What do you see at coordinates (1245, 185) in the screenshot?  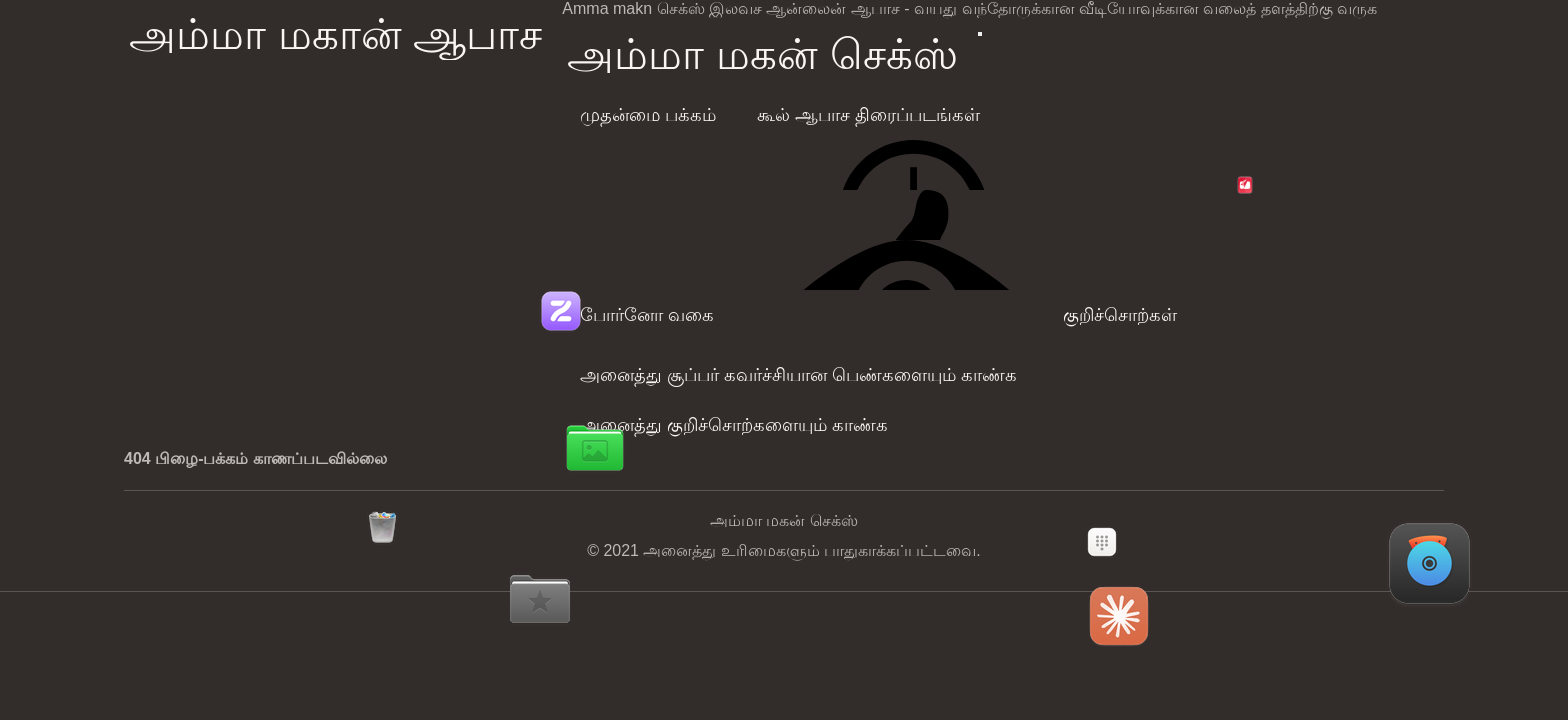 I see `an eps vector file` at bounding box center [1245, 185].